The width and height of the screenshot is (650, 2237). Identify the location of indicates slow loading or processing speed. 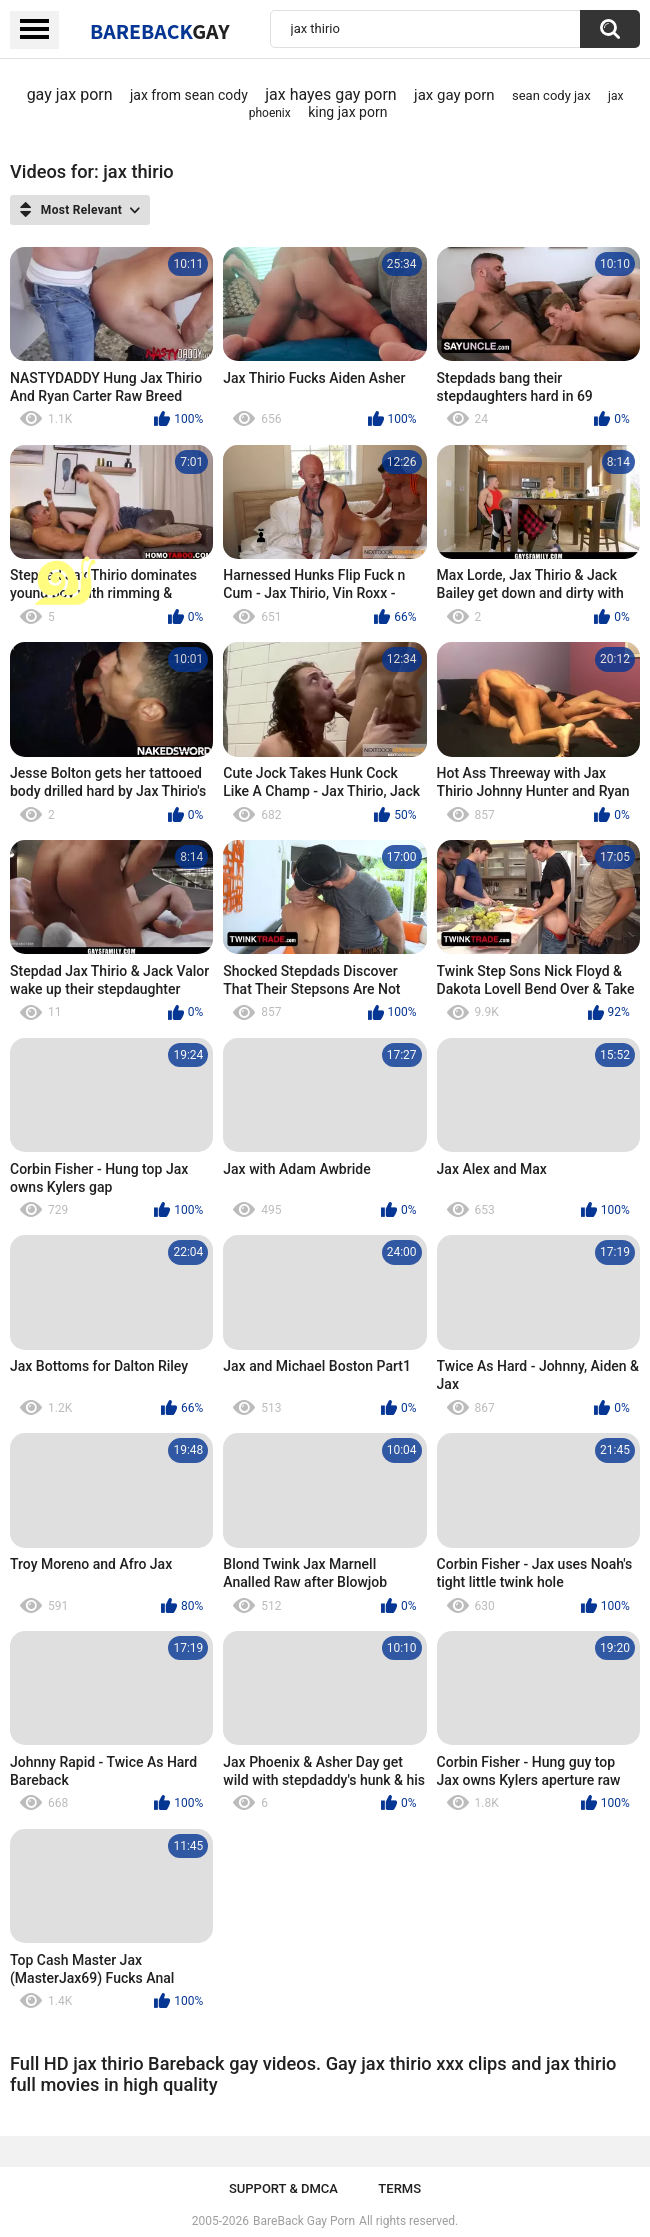
(65, 580).